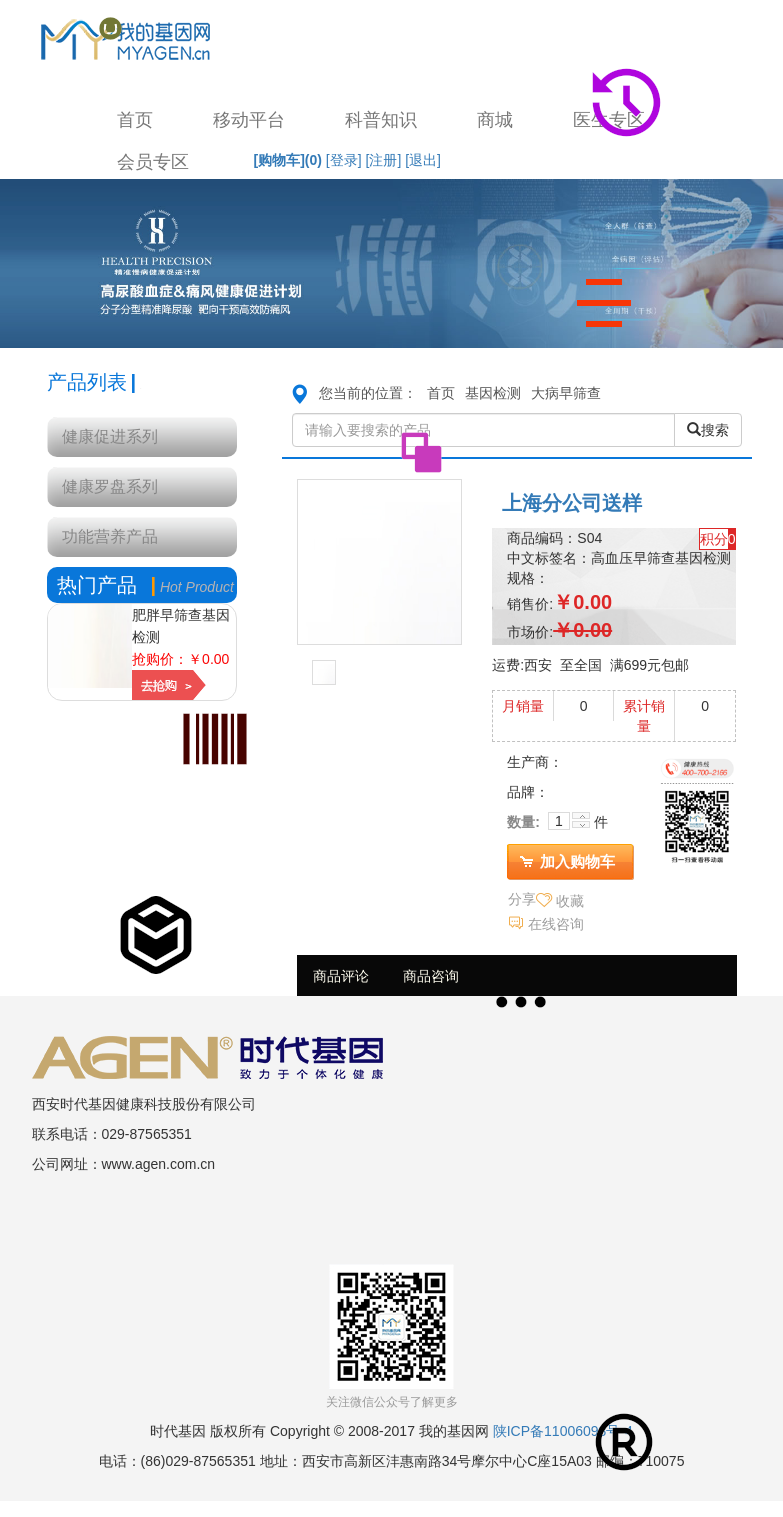 The width and height of the screenshot is (783, 1517). I want to click on umbraco CMS logo, so click(110, 28).